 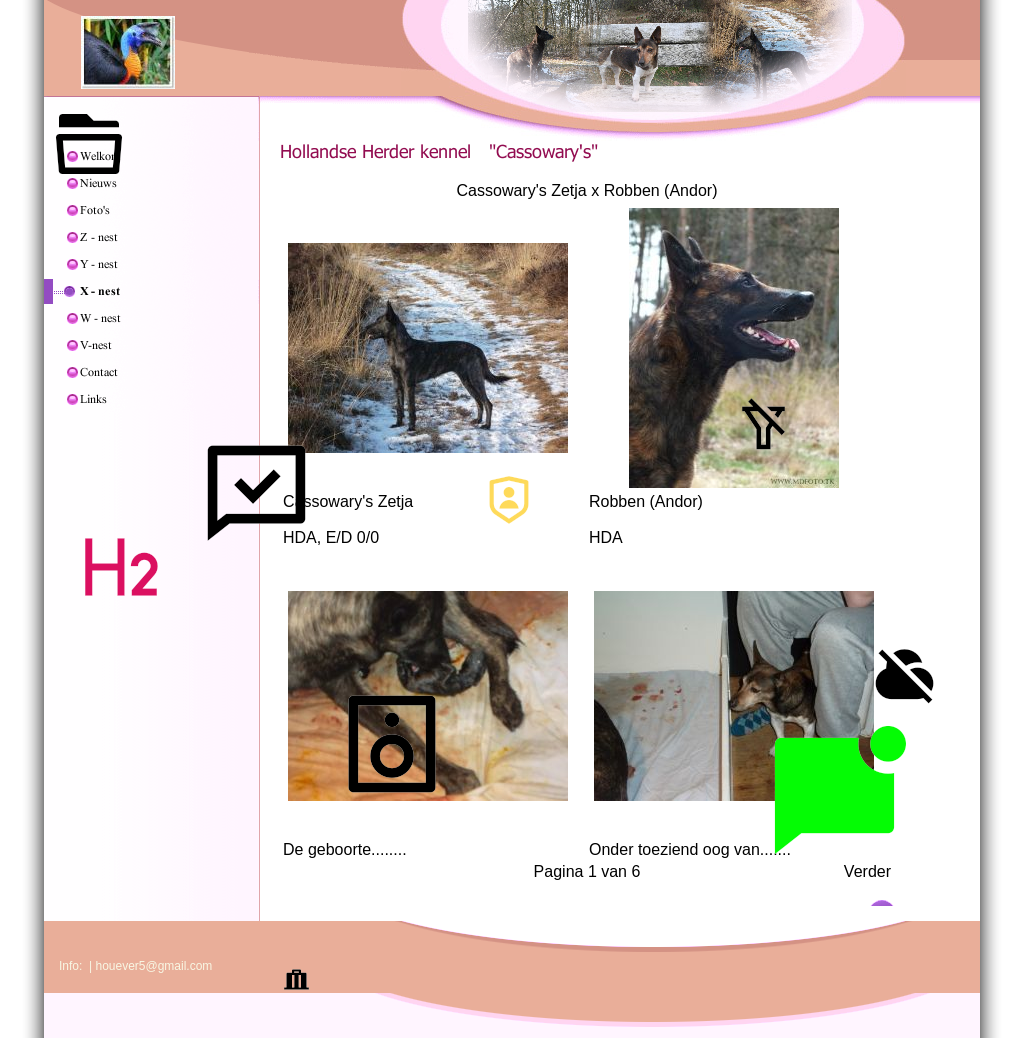 I want to click on access user privacy and security settings, so click(x=509, y=500).